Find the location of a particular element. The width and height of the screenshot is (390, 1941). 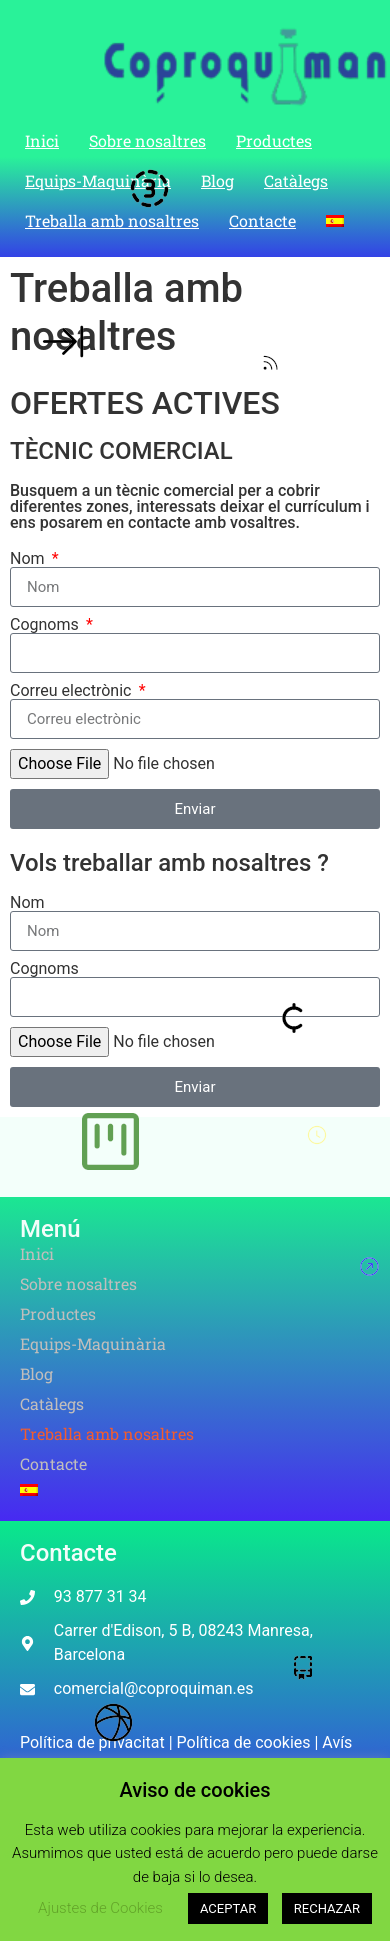

subscribe to RSS feed is located at coordinates (270, 363).